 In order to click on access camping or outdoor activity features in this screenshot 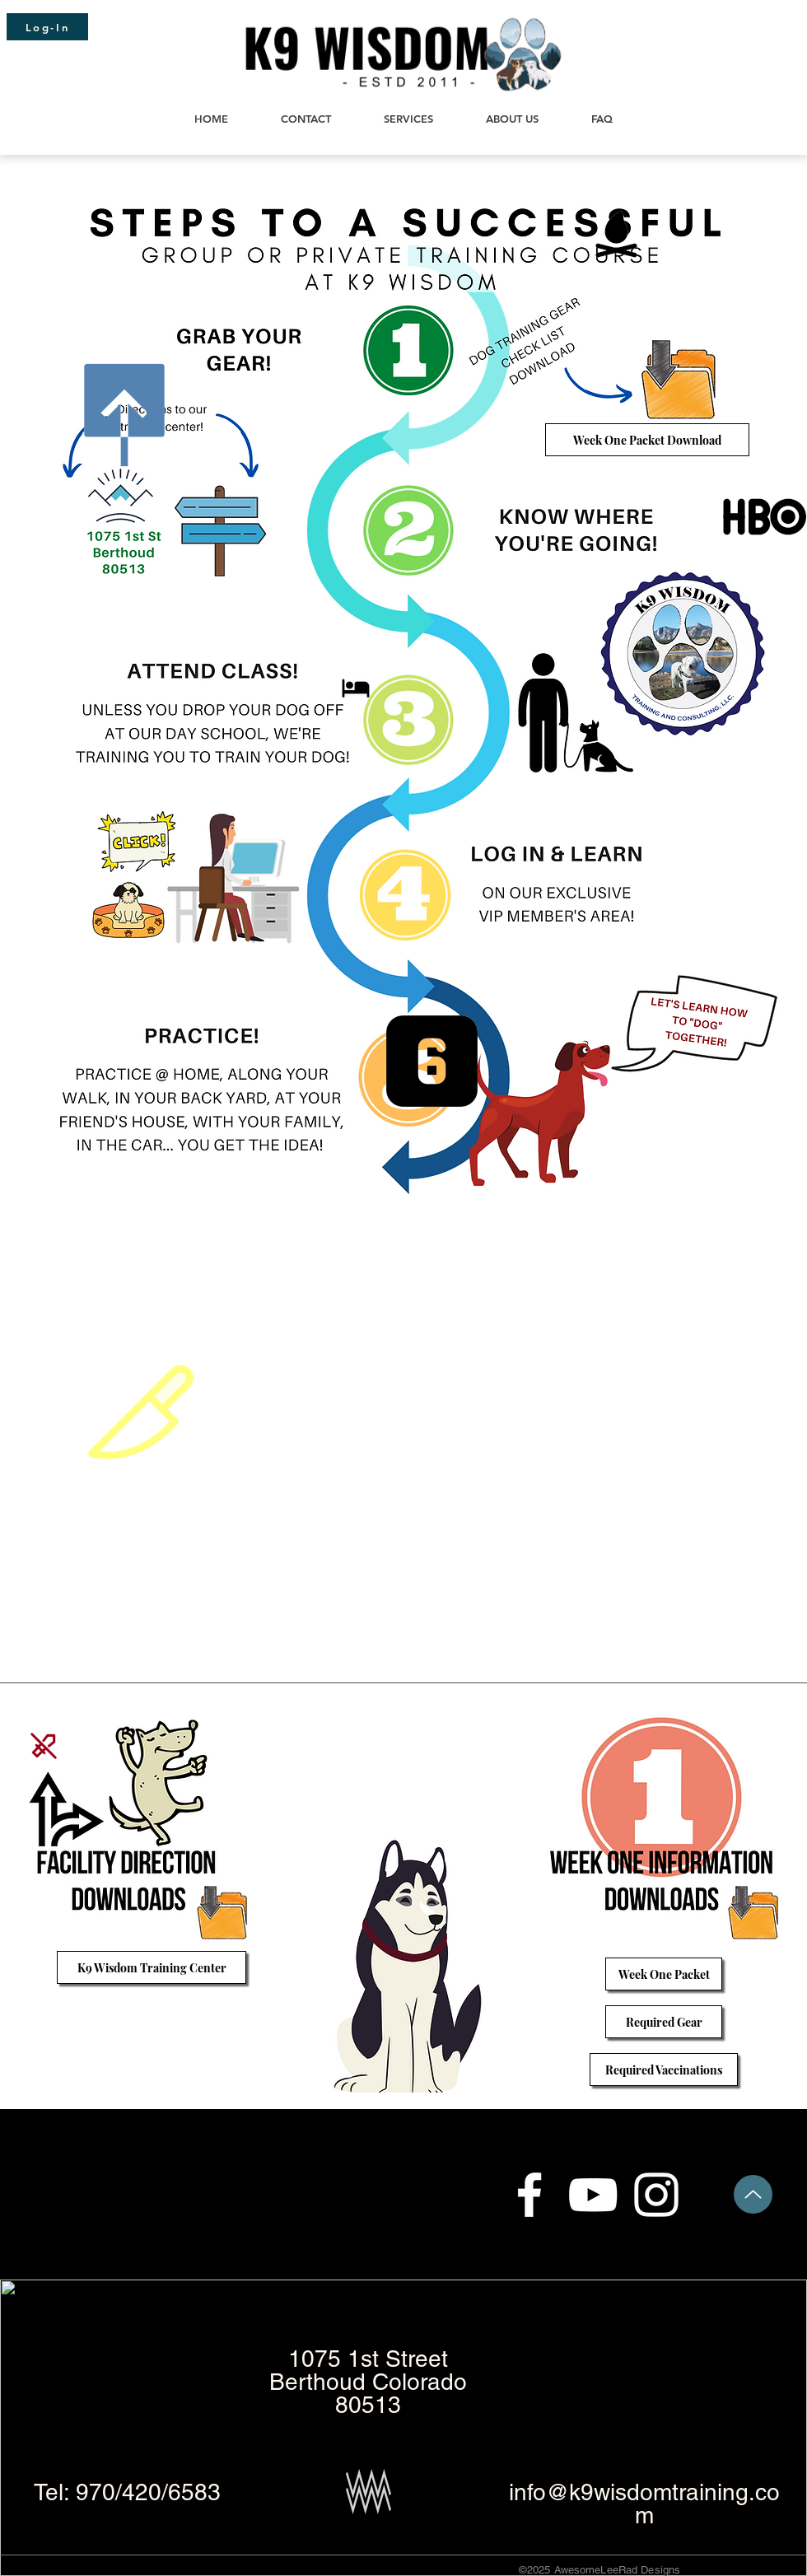, I will do `click(616, 234)`.